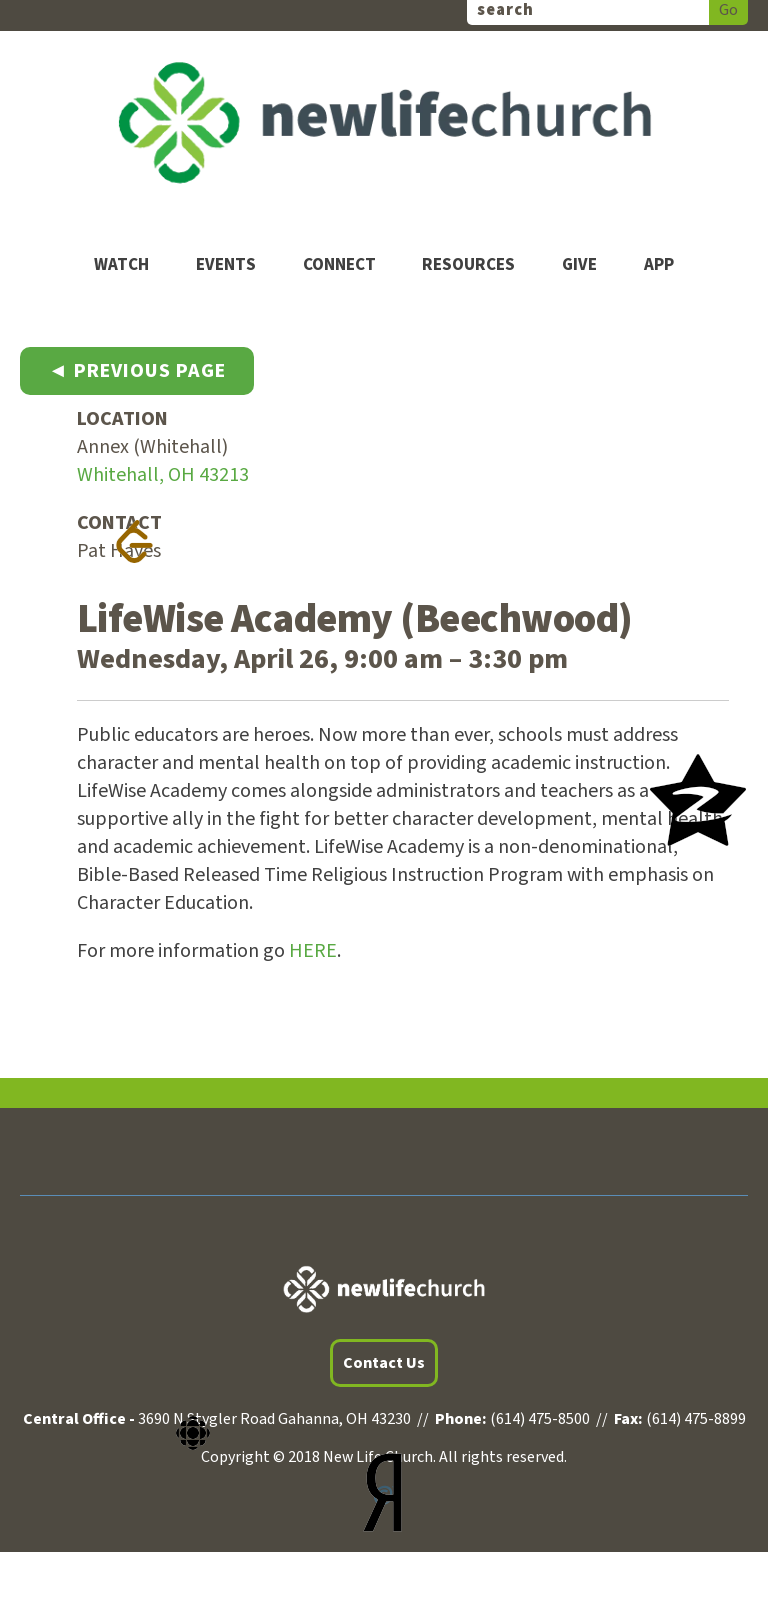 Image resolution: width=768 pixels, height=1602 pixels. What do you see at coordinates (134, 541) in the screenshot?
I see `open leetcode app or website` at bounding box center [134, 541].